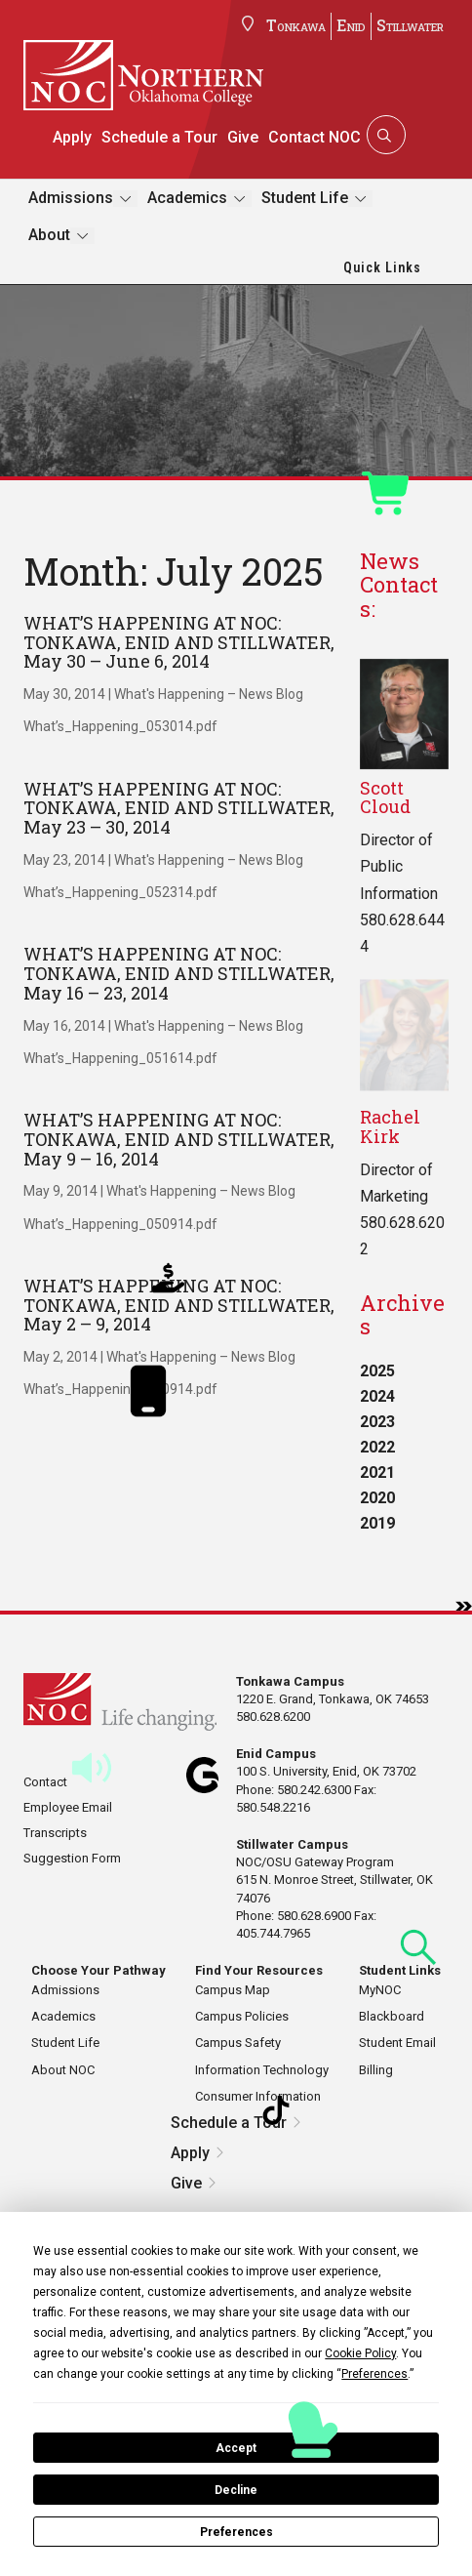 This screenshot has width=472, height=2576. I want to click on make a payment or donation, so click(168, 1278).